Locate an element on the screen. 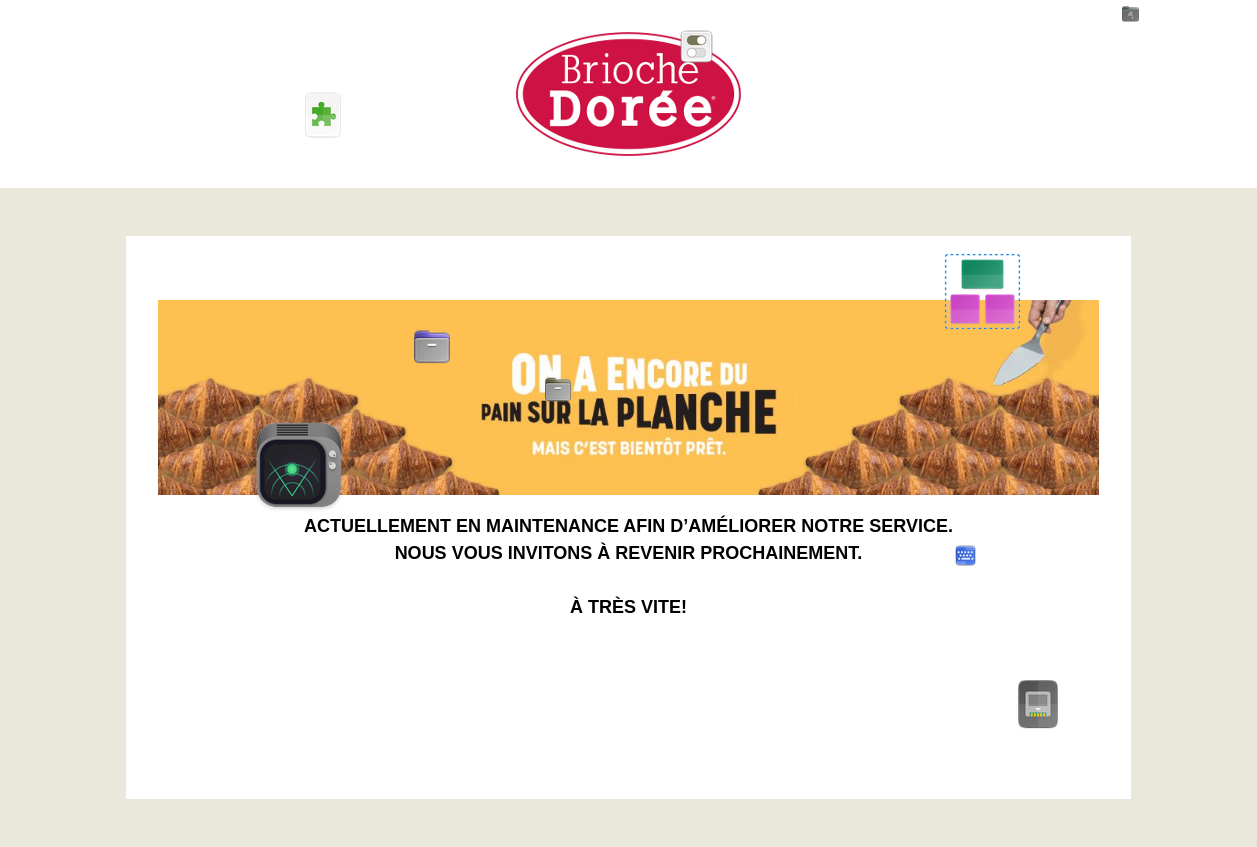 The width and height of the screenshot is (1257, 847). open the file manager is located at coordinates (558, 389).